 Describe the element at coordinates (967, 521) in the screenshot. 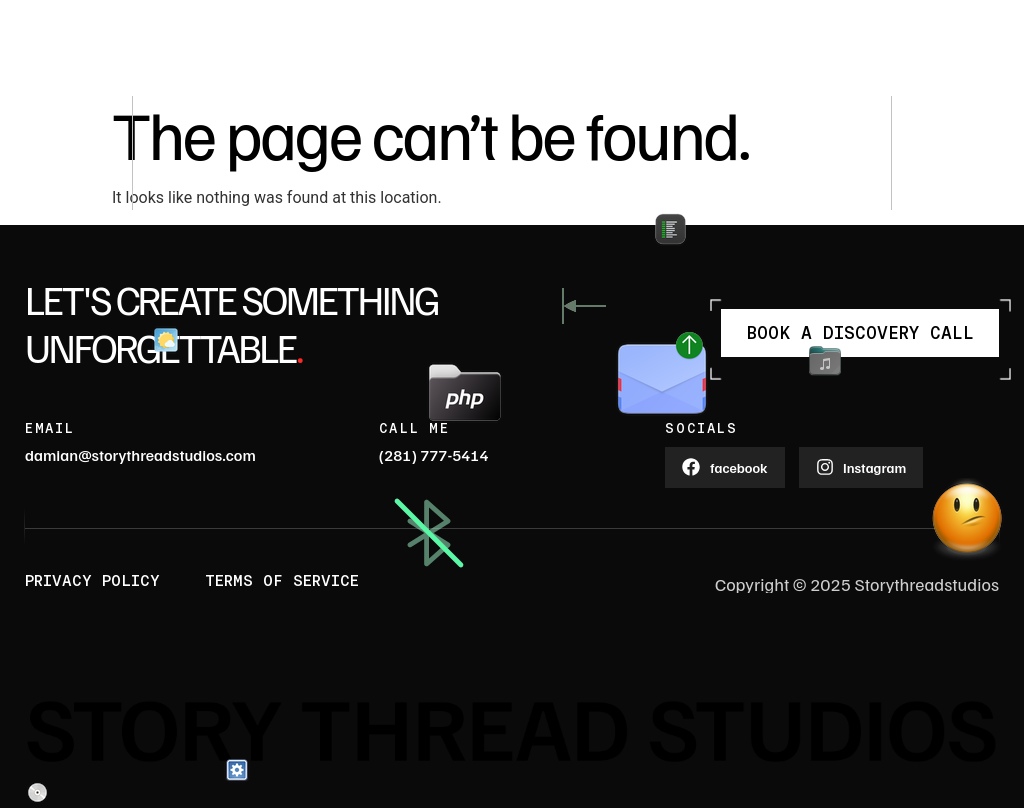

I see `indicates uncertainty or hesitation about an action` at that location.